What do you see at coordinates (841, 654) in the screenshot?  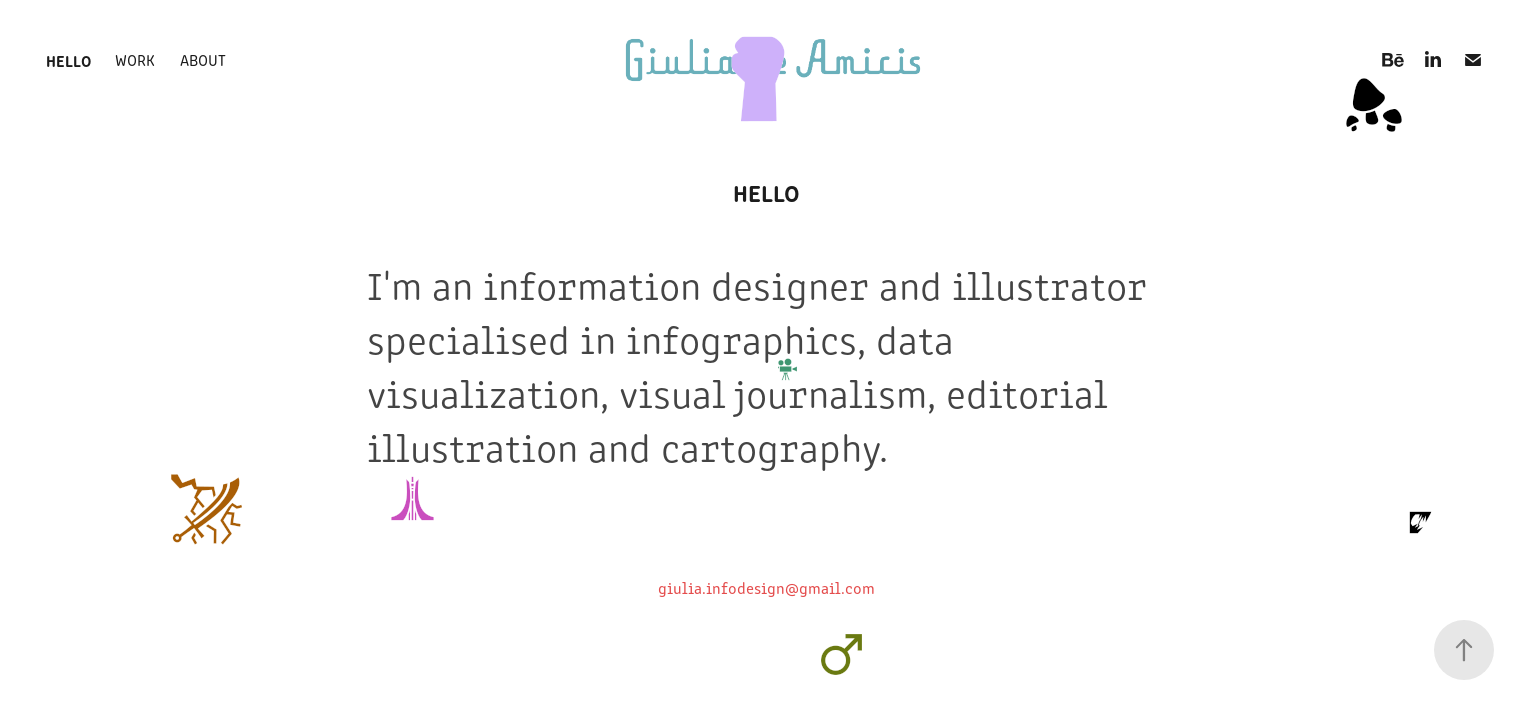 I see `indicates male gender option` at bounding box center [841, 654].